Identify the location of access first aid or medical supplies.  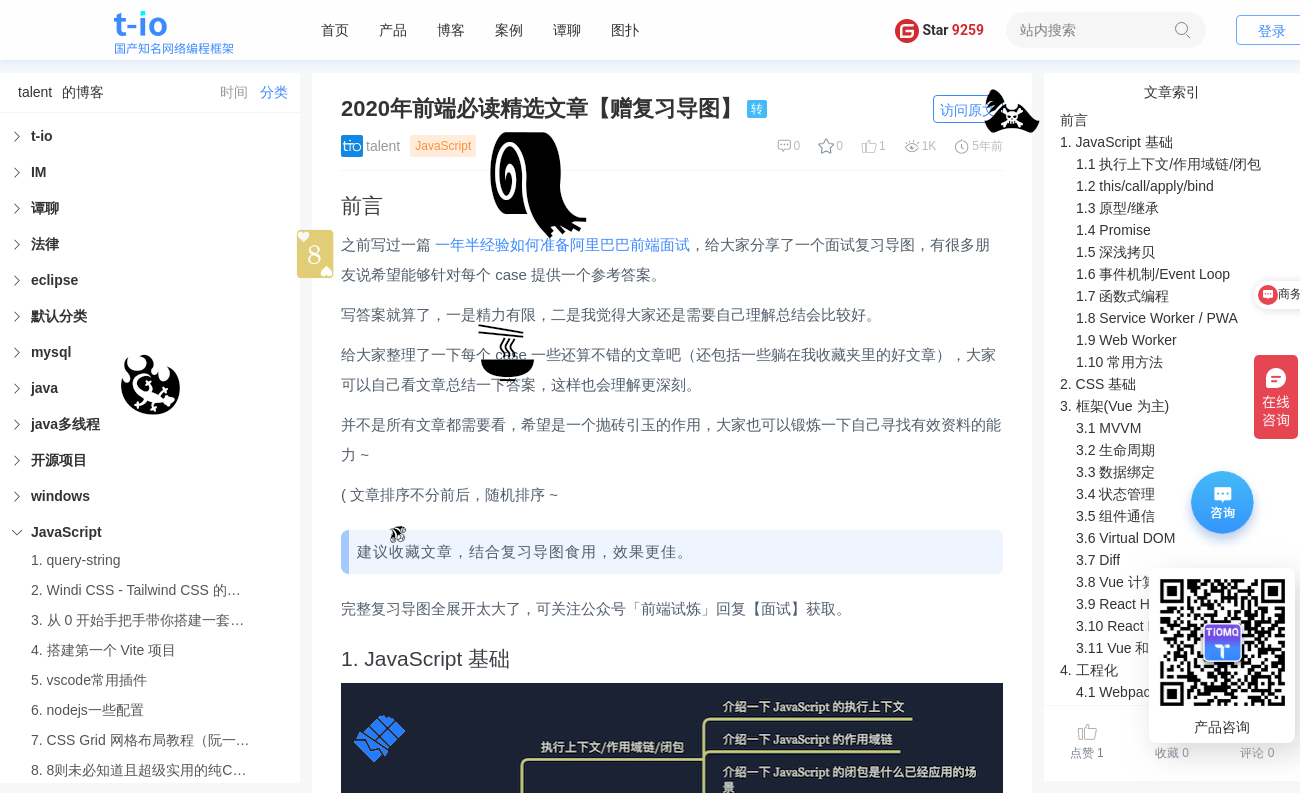
(535, 185).